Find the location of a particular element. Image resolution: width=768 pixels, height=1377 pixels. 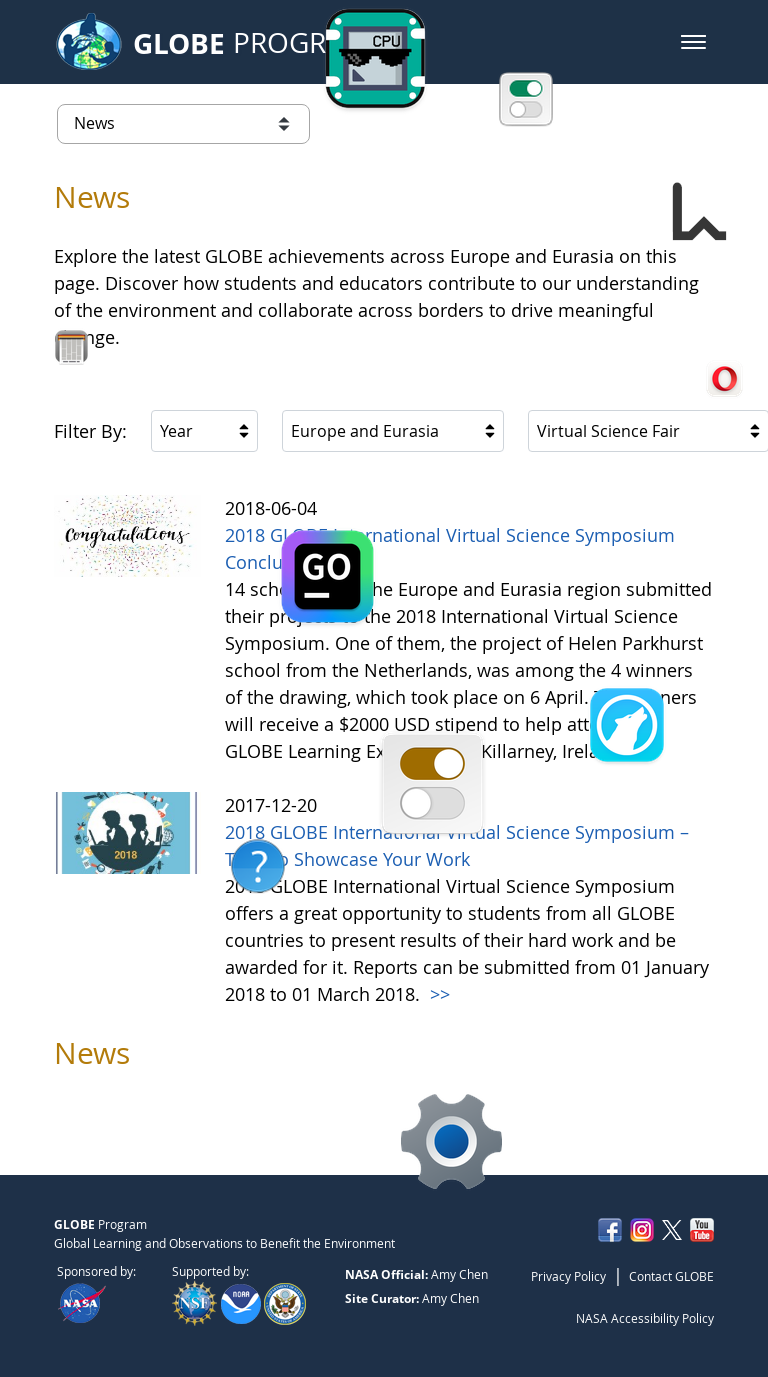

open pulp comic book reader app is located at coordinates (71, 346).